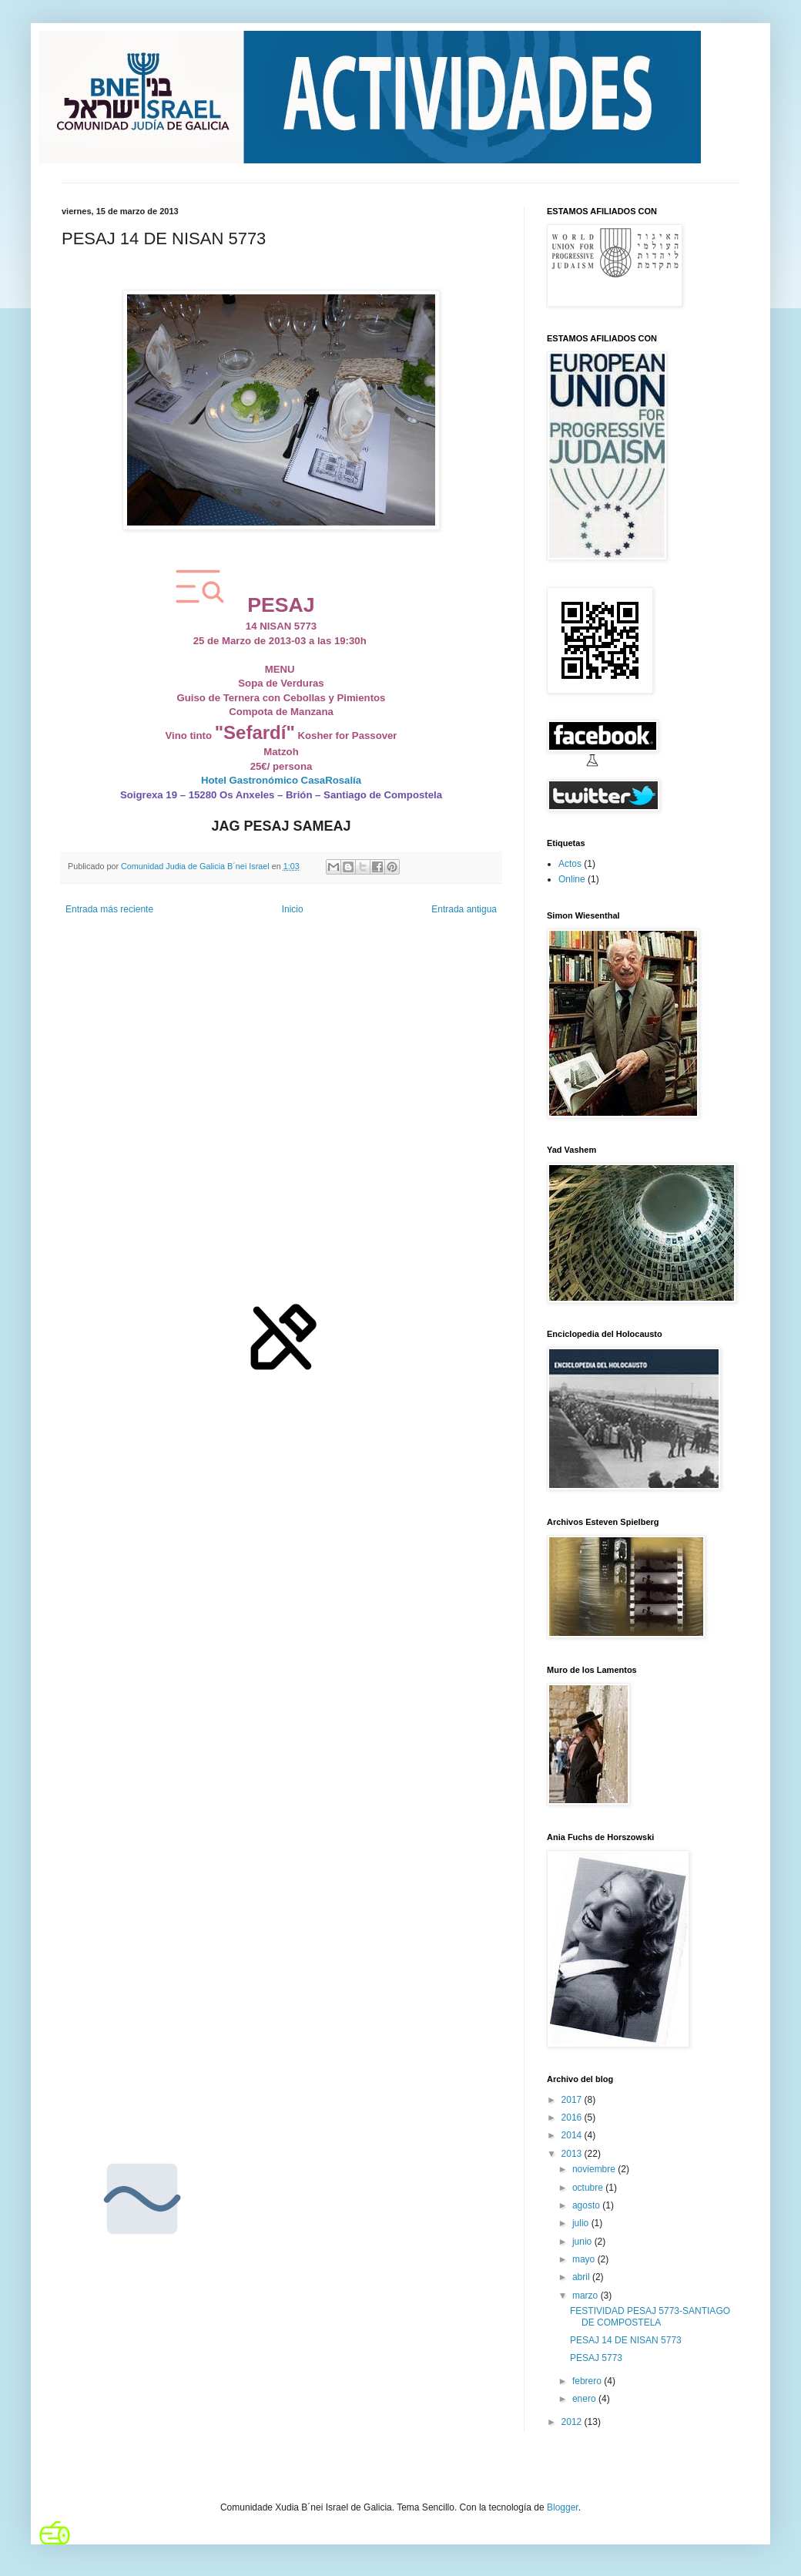  I want to click on view activity log or history, so click(55, 2534).